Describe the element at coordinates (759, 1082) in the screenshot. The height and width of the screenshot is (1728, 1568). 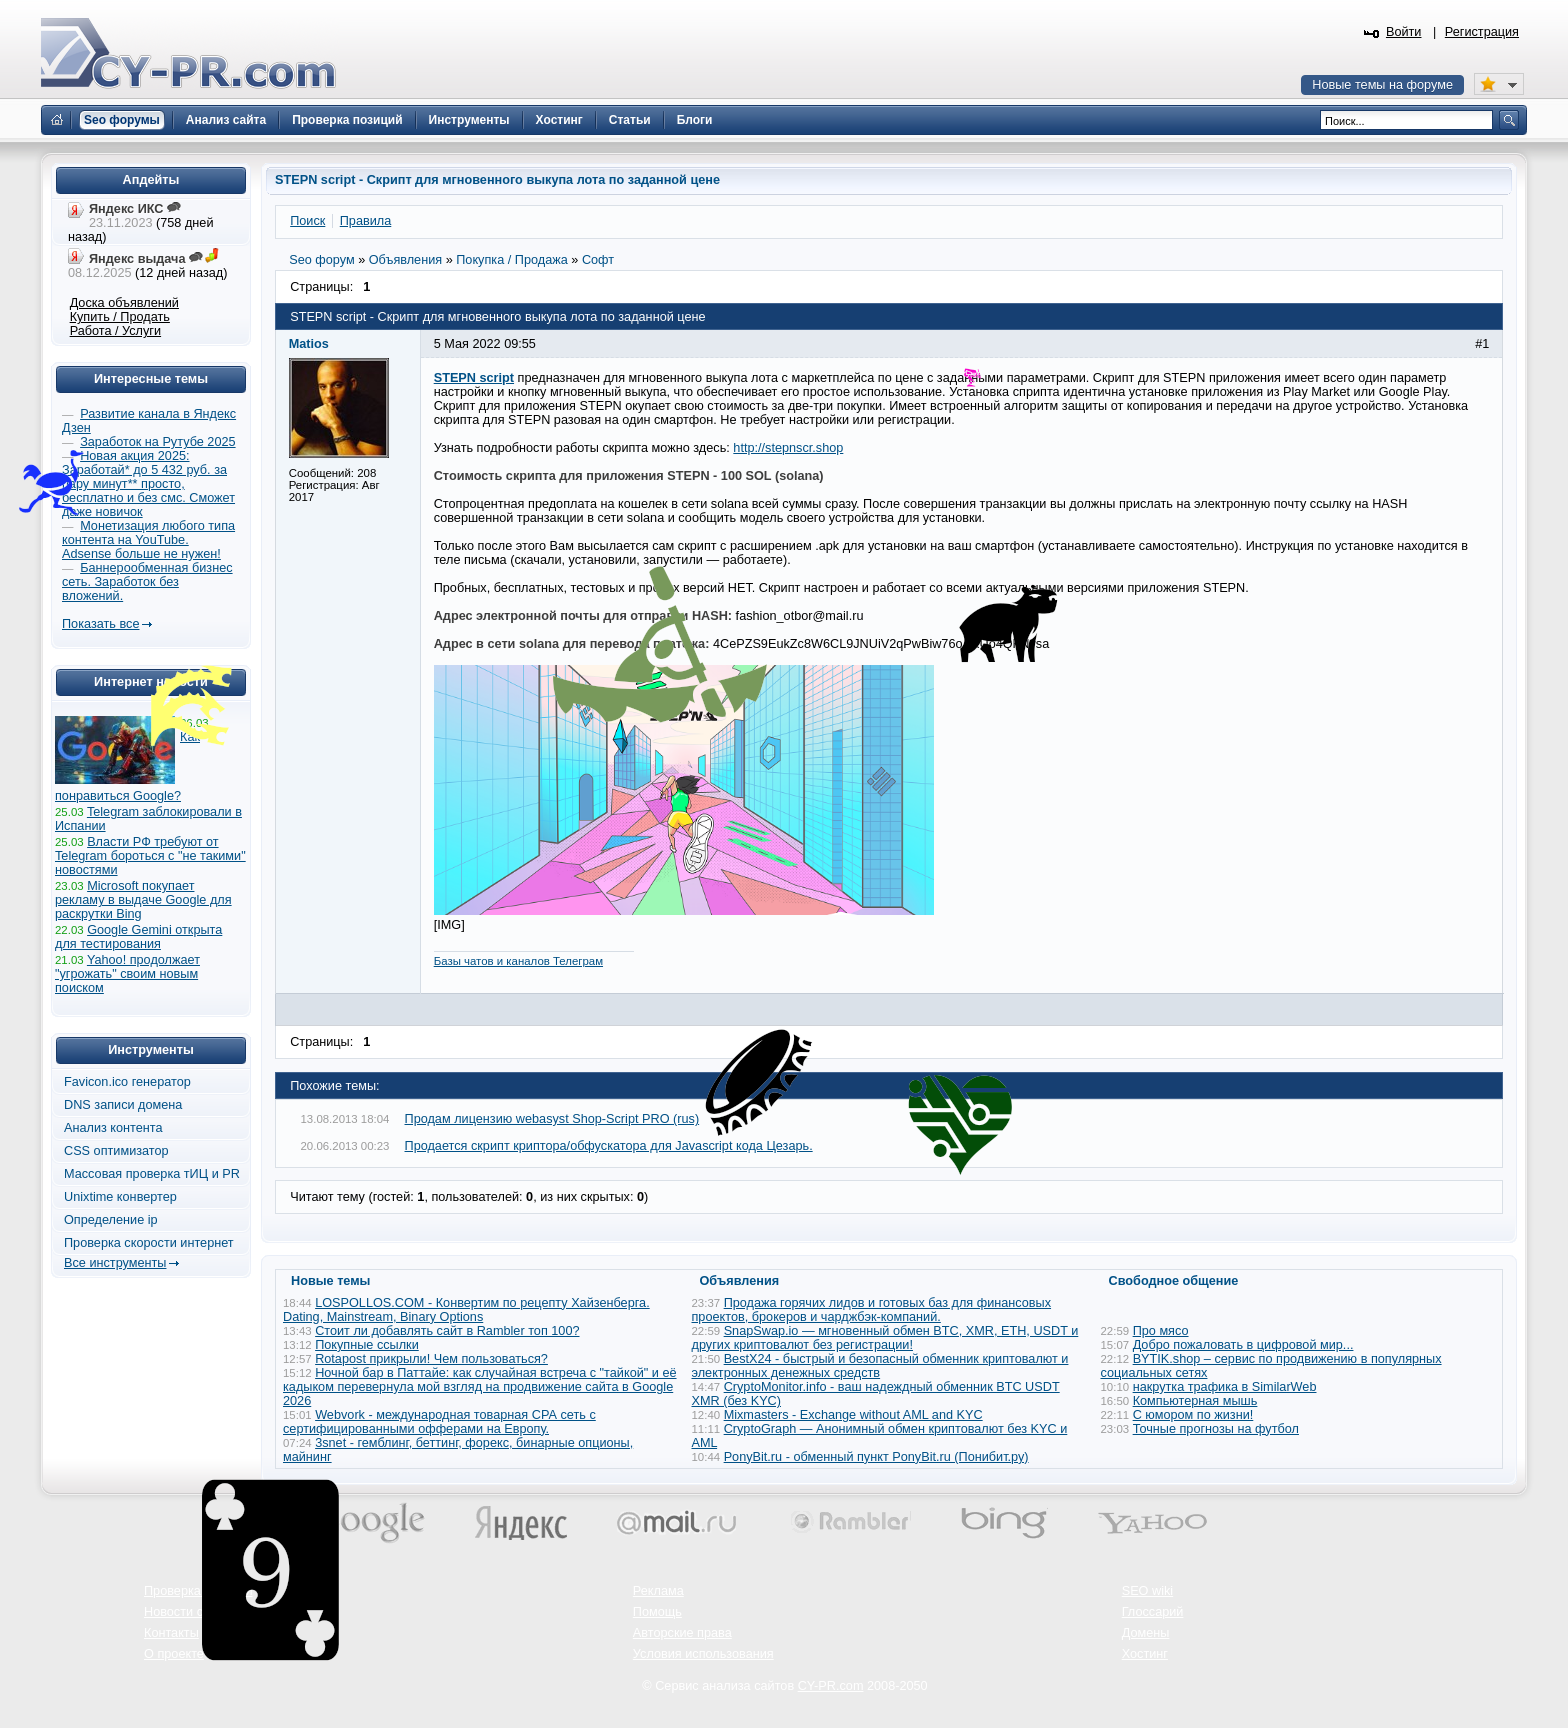
I see `bottle cap collectible item in a game inventory` at that location.